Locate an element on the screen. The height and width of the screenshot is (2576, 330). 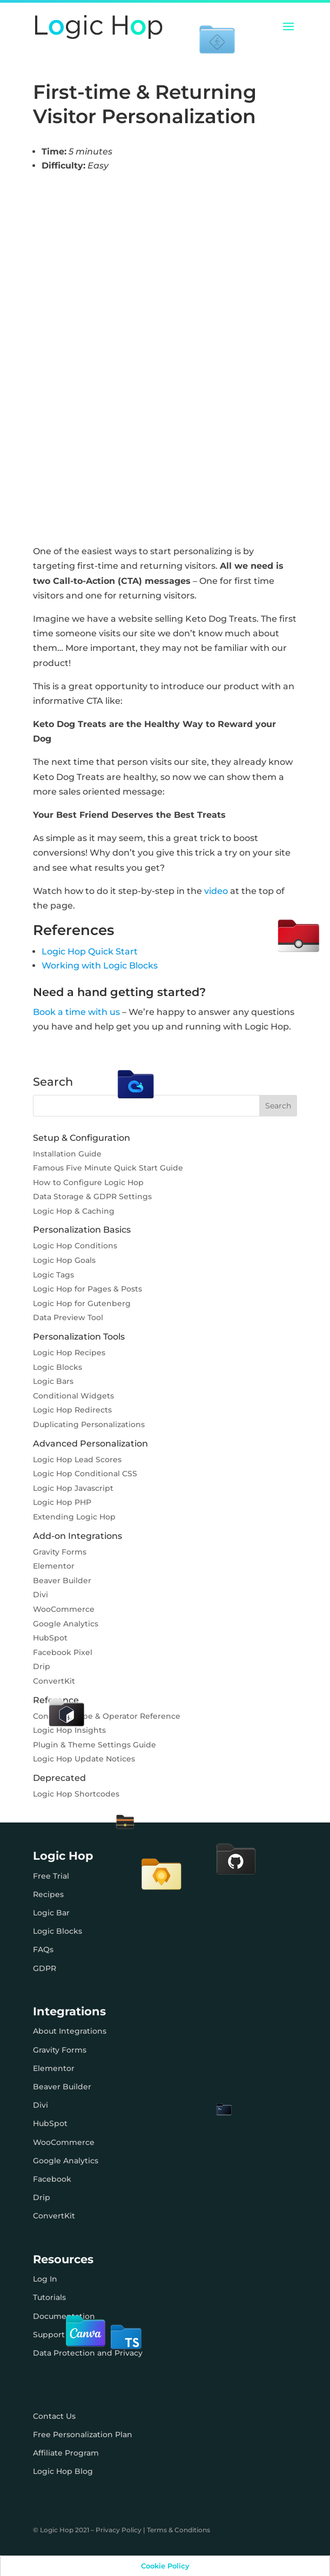
open folder containing Canva project files is located at coordinates (85, 2332).